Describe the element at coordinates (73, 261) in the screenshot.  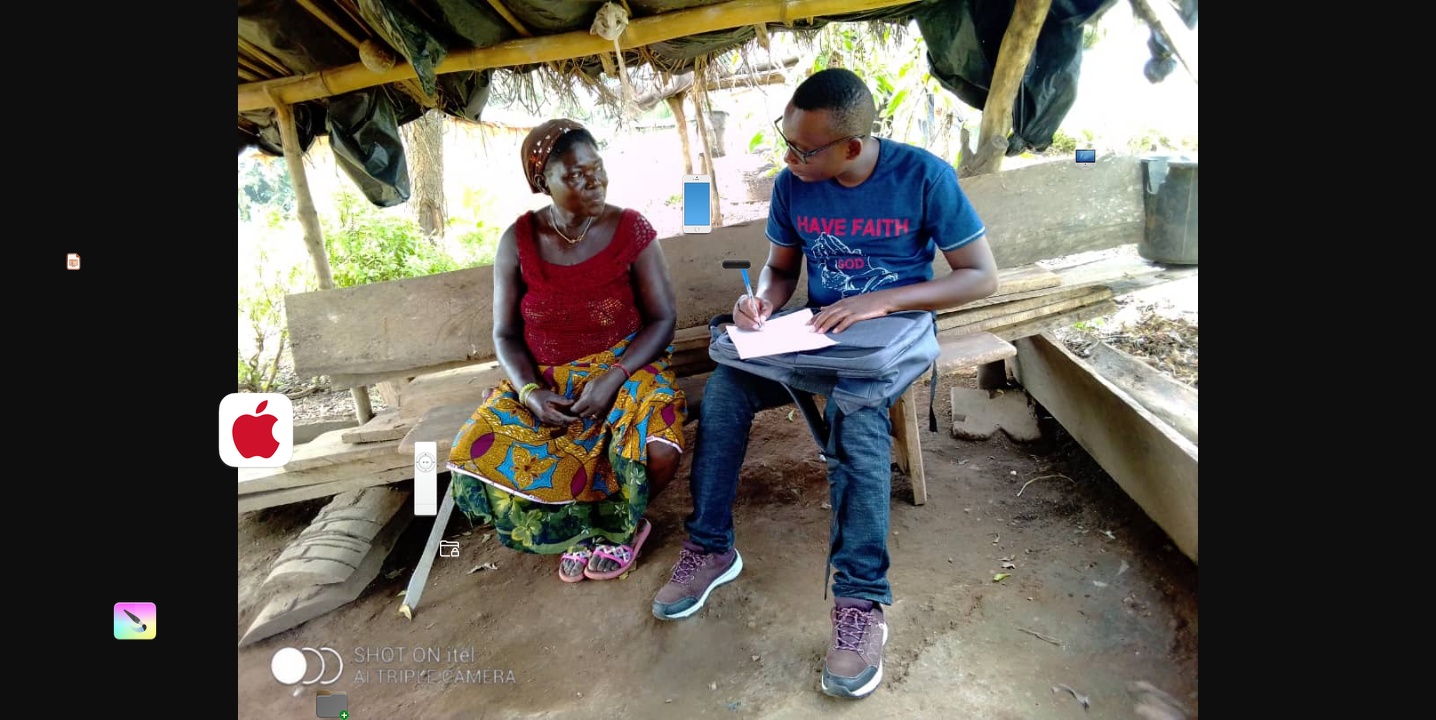
I see `libreoffice impress presentation file` at that location.